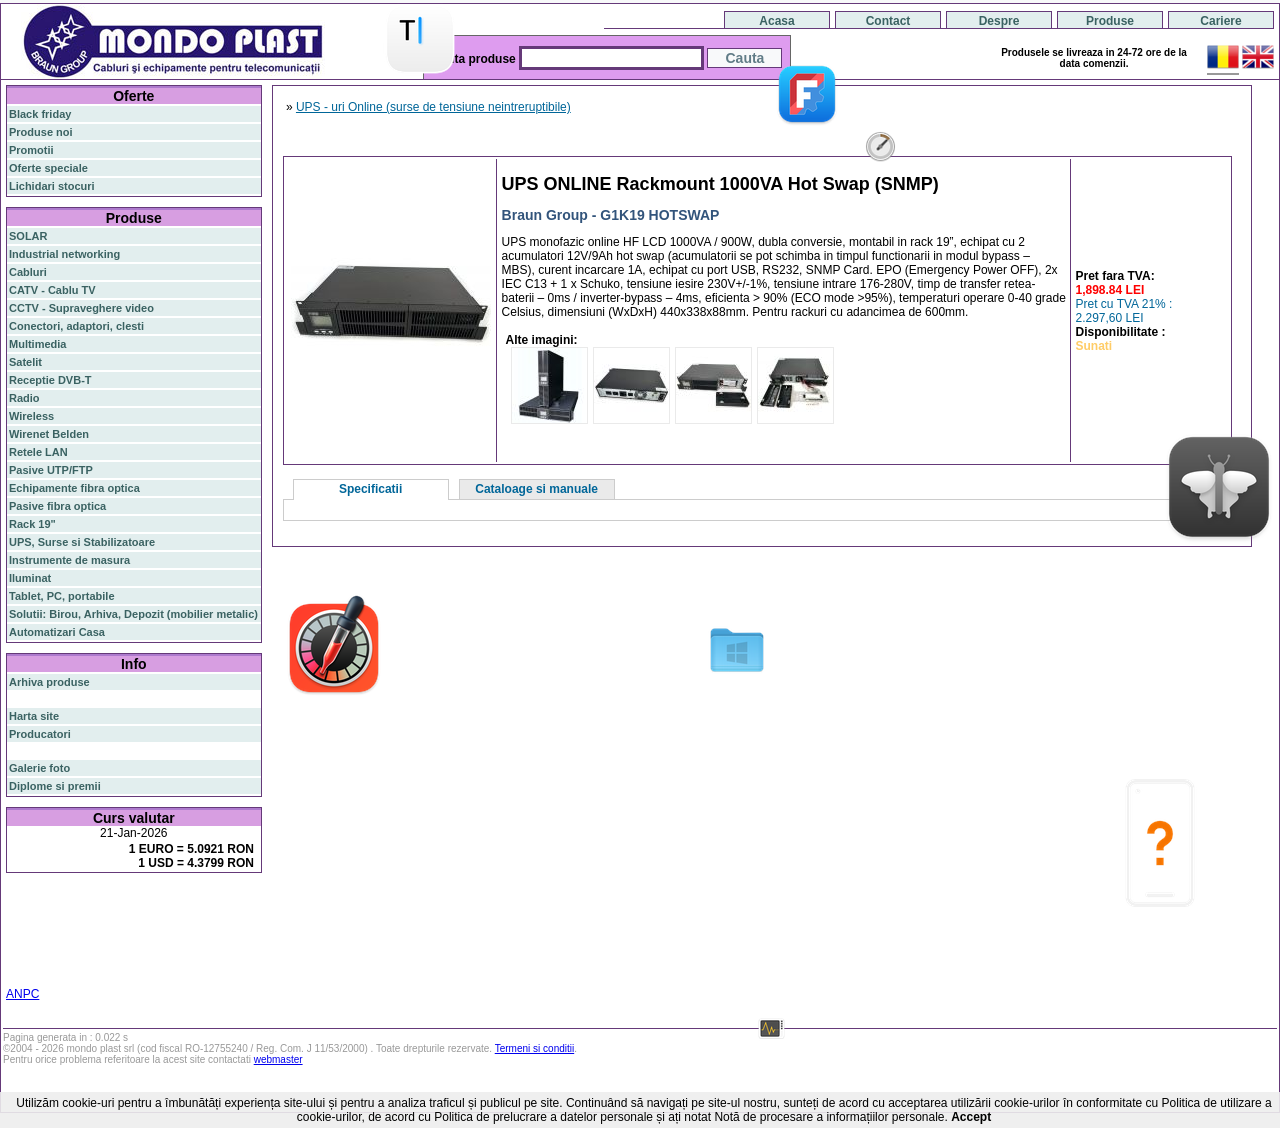 The image size is (1280, 1128). I want to click on open FreeCAD application, so click(807, 94).